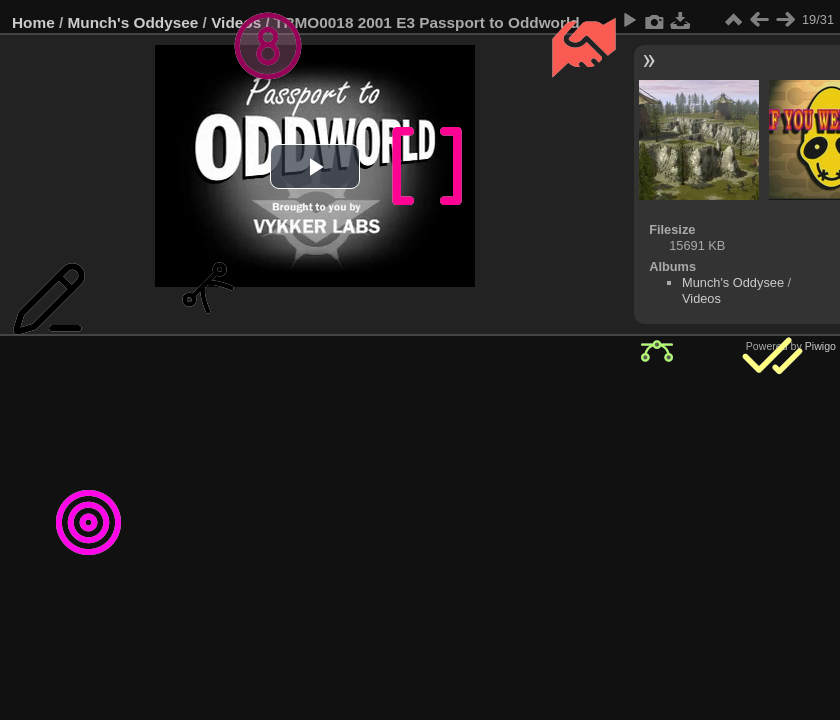 The image size is (840, 720). What do you see at coordinates (427, 166) in the screenshot?
I see `insert code or text brackets` at bounding box center [427, 166].